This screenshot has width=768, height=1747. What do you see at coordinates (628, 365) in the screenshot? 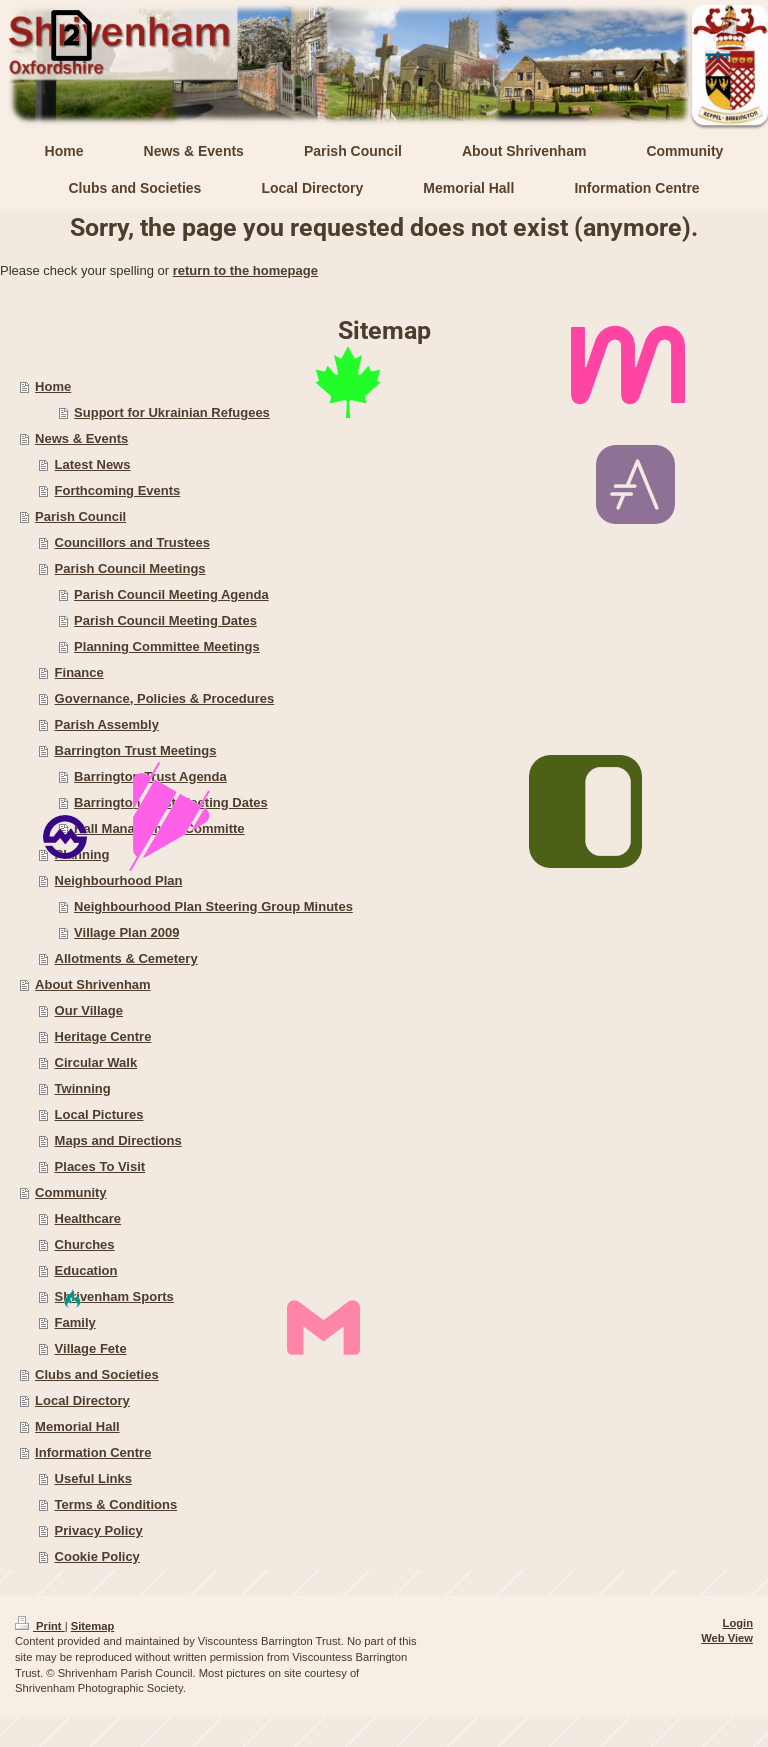
I see `open the Mezmo app` at bounding box center [628, 365].